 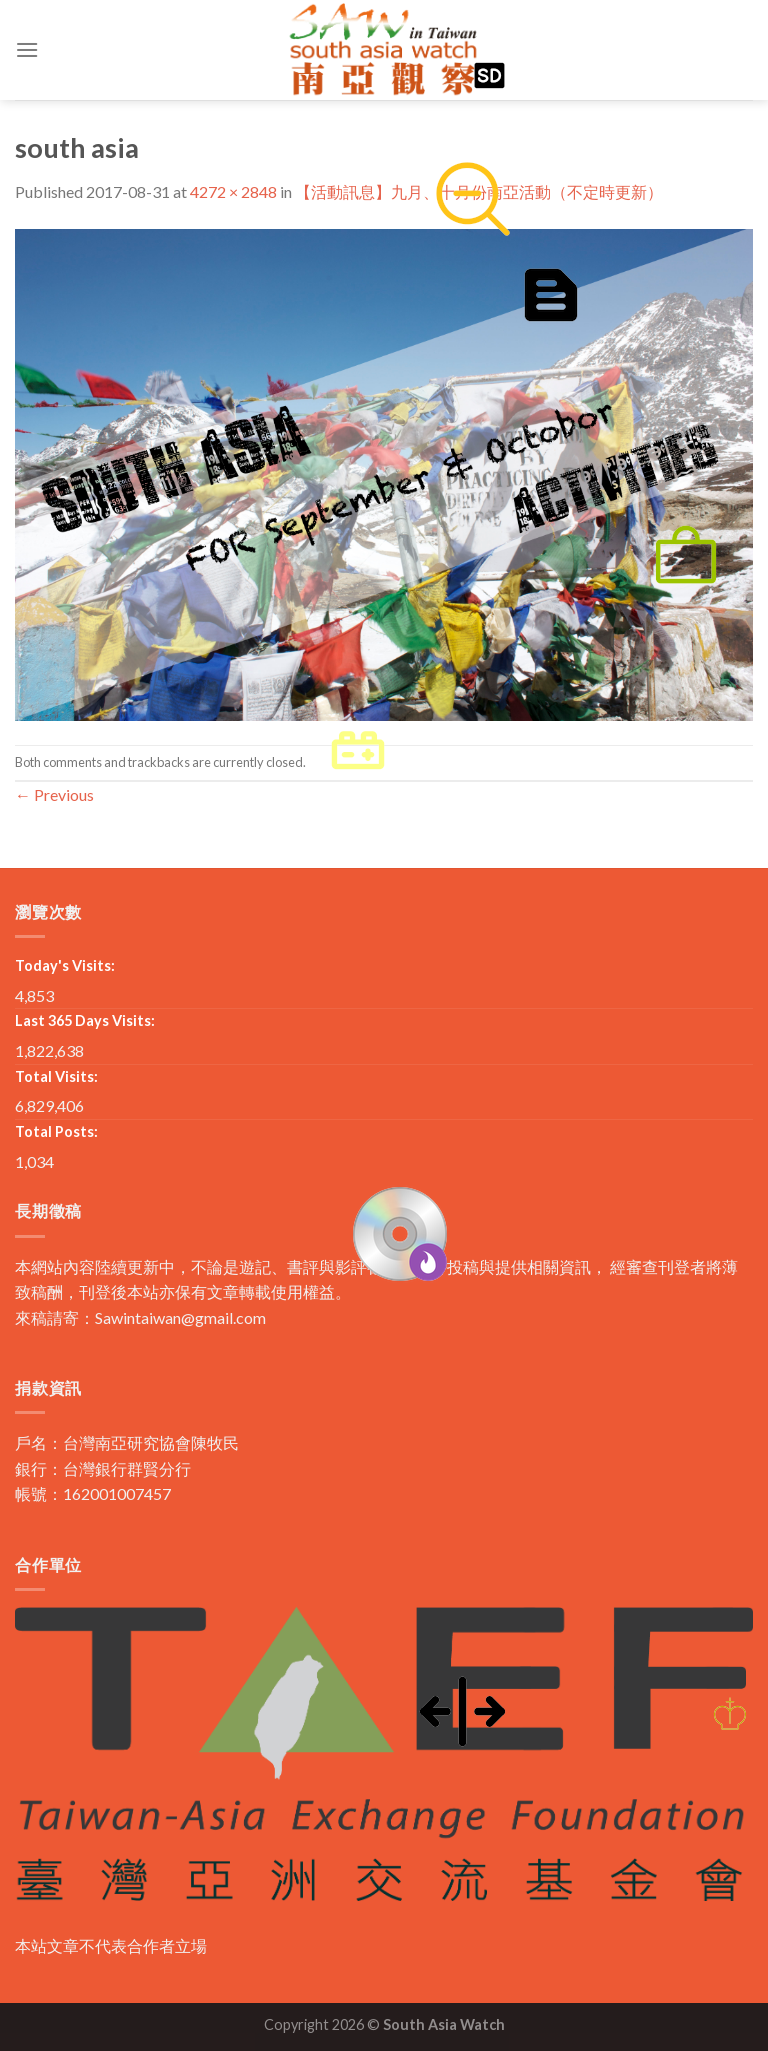 I want to click on zoom out, so click(x=473, y=199).